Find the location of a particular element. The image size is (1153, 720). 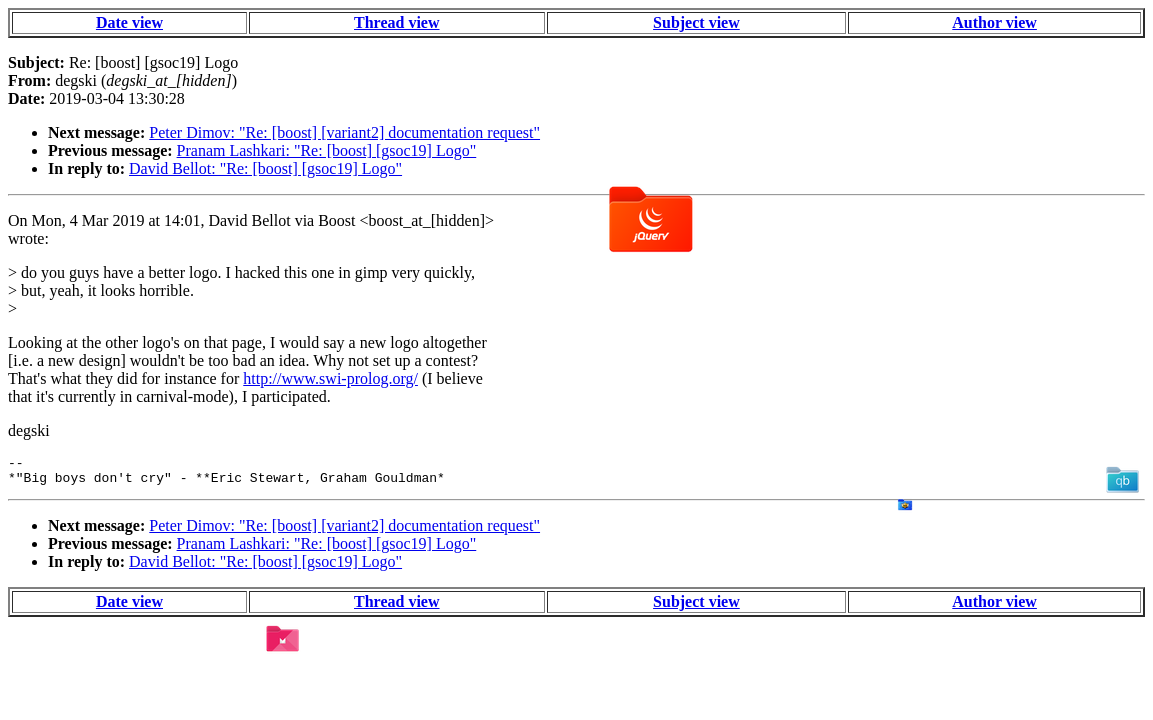

folder containing jQuery library files is located at coordinates (650, 221).